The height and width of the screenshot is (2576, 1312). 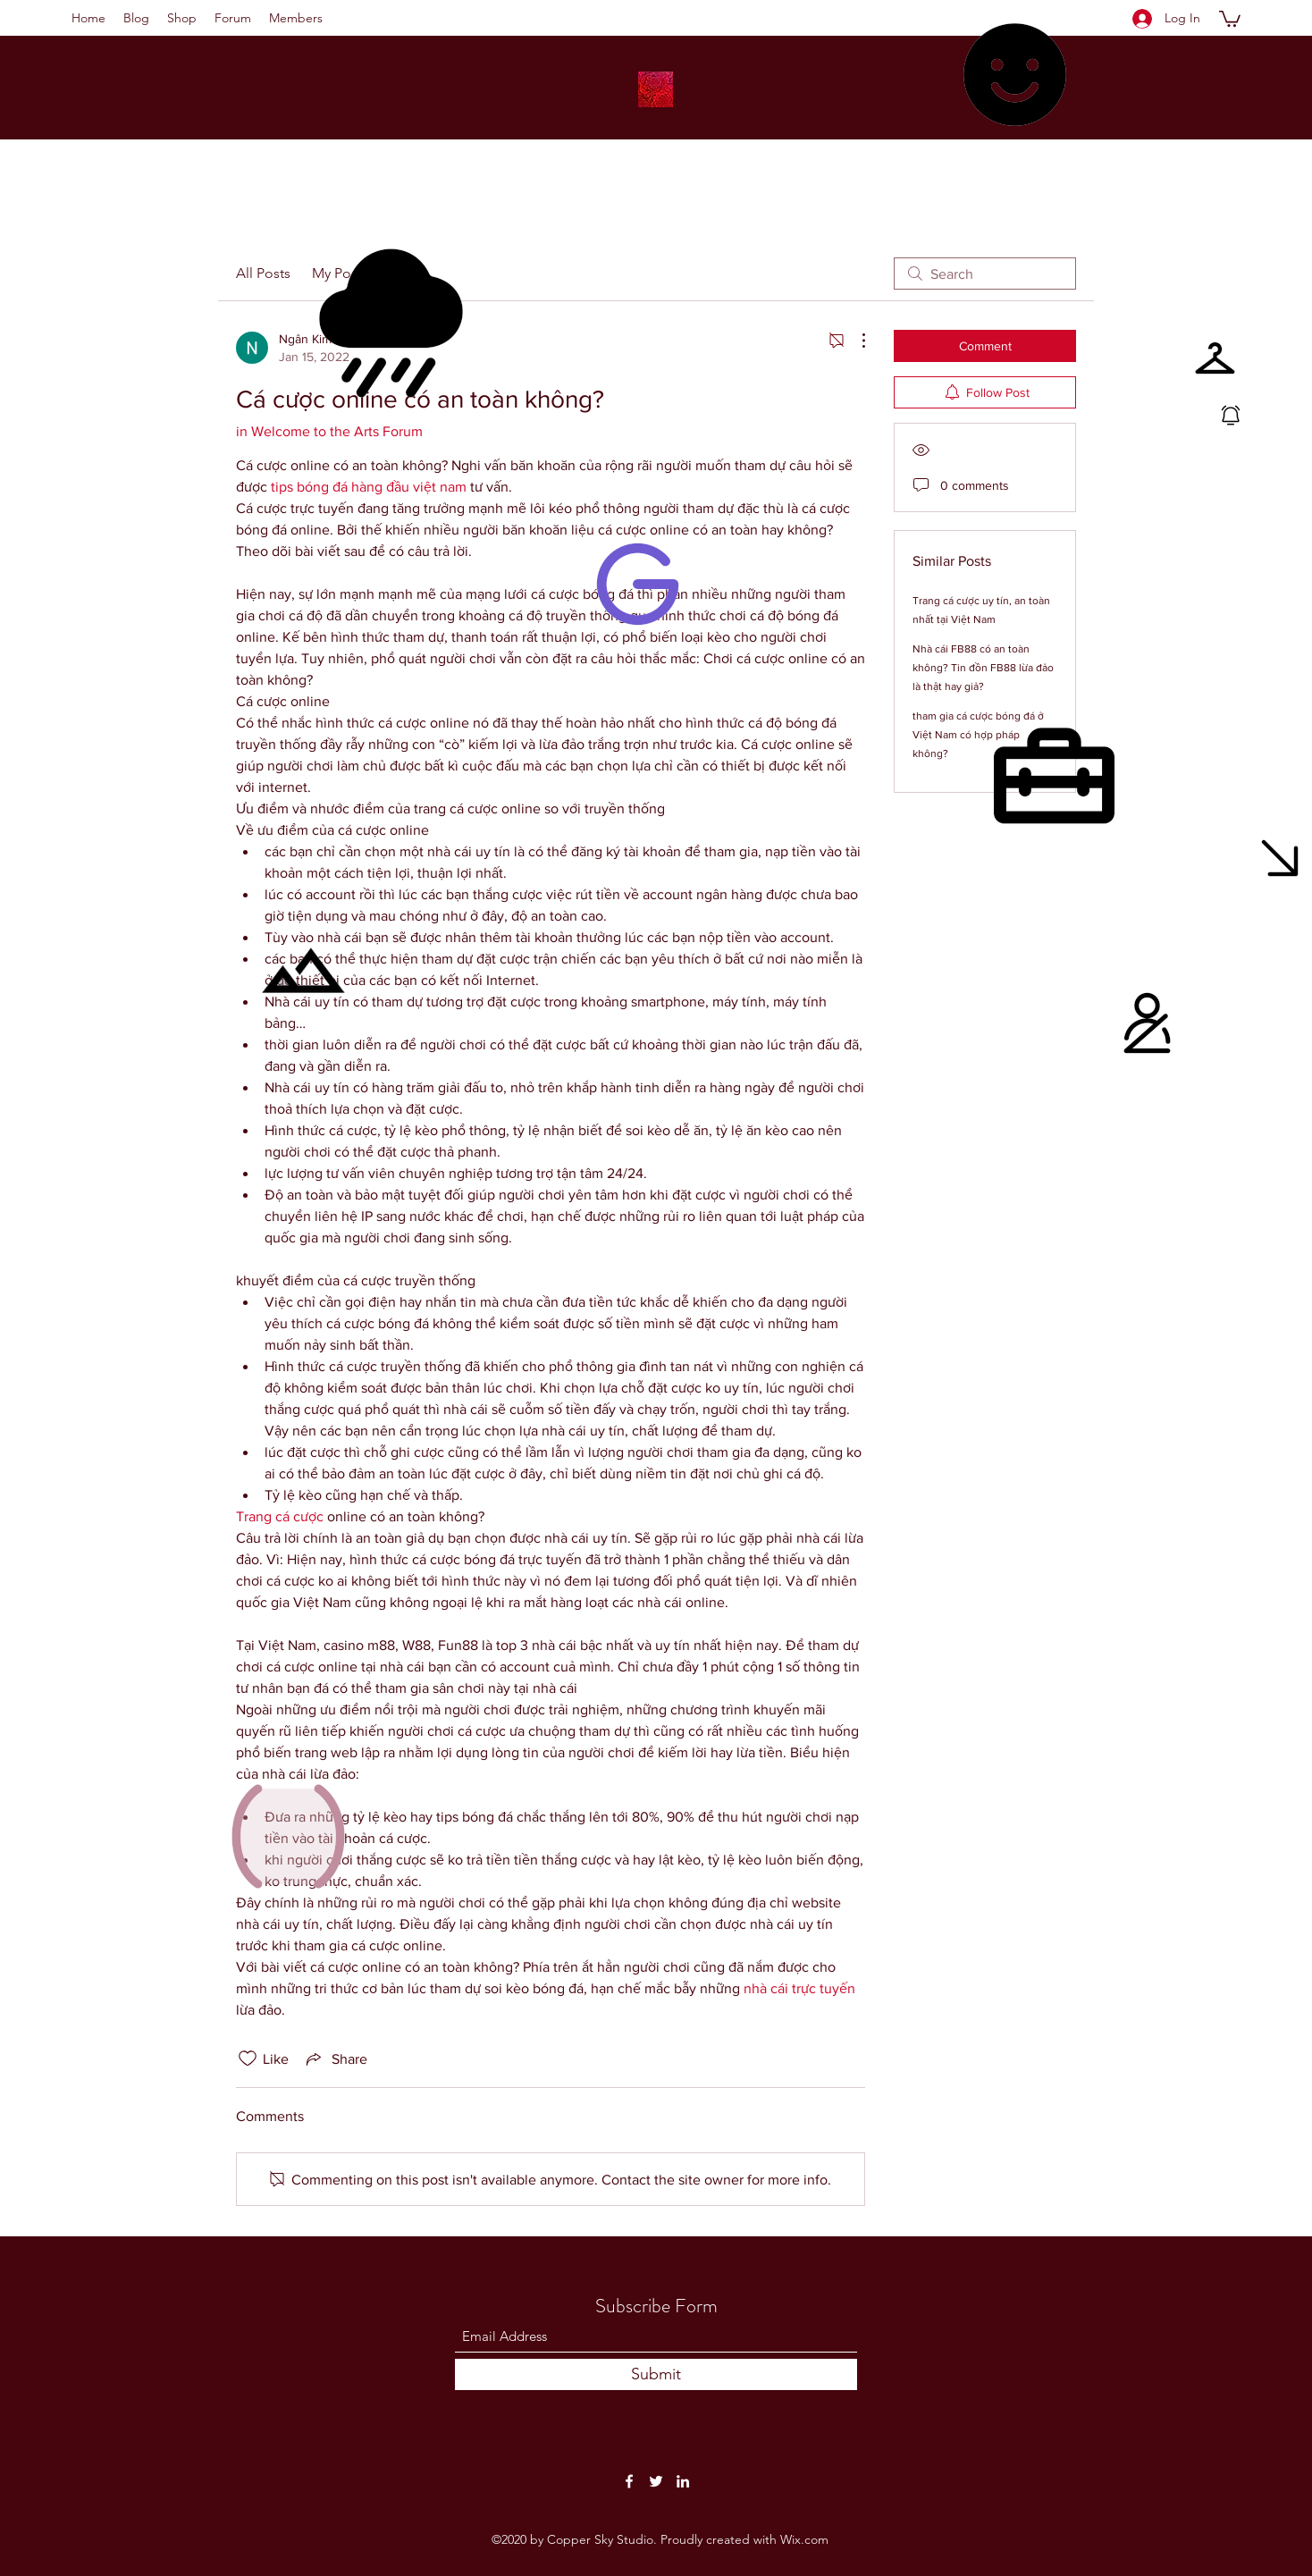 What do you see at coordinates (303, 970) in the screenshot?
I see `view landscape orientation photos` at bounding box center [303, 970].